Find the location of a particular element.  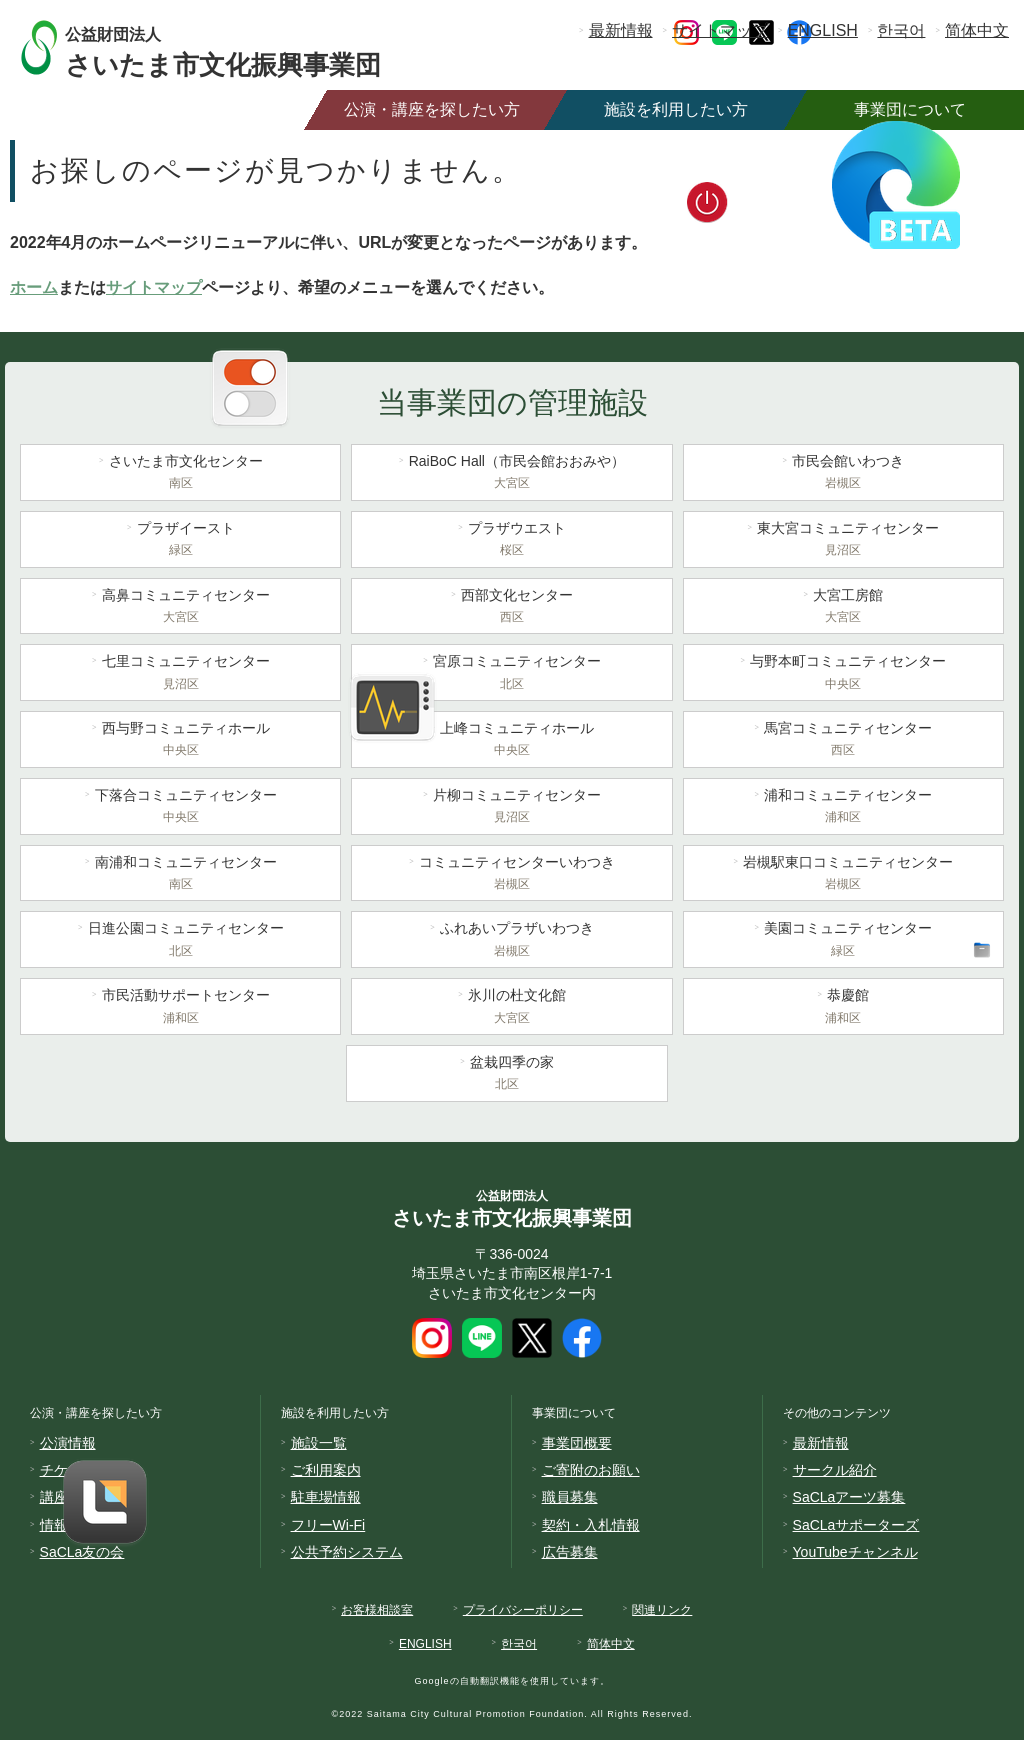

open system tweaks or settings app is located at coordinates (250, 388).